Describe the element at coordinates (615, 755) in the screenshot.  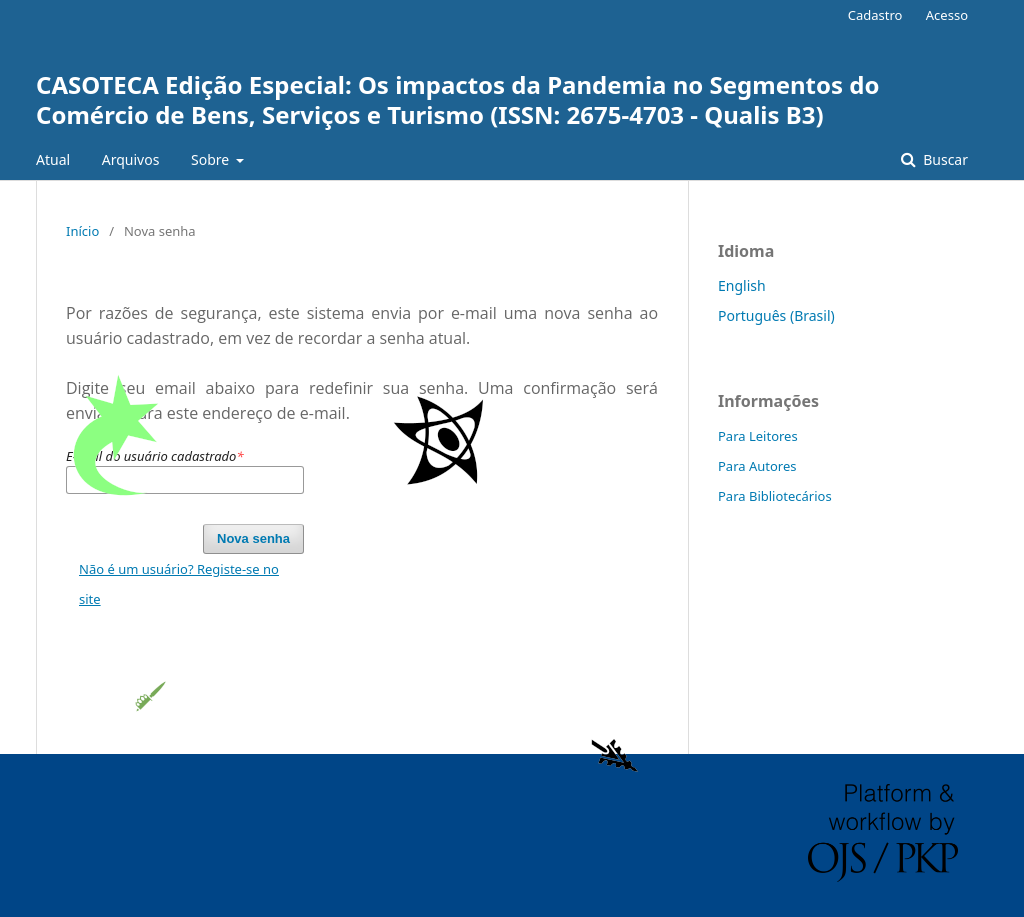
I see `select arrow or projectile weapon type` at that location.